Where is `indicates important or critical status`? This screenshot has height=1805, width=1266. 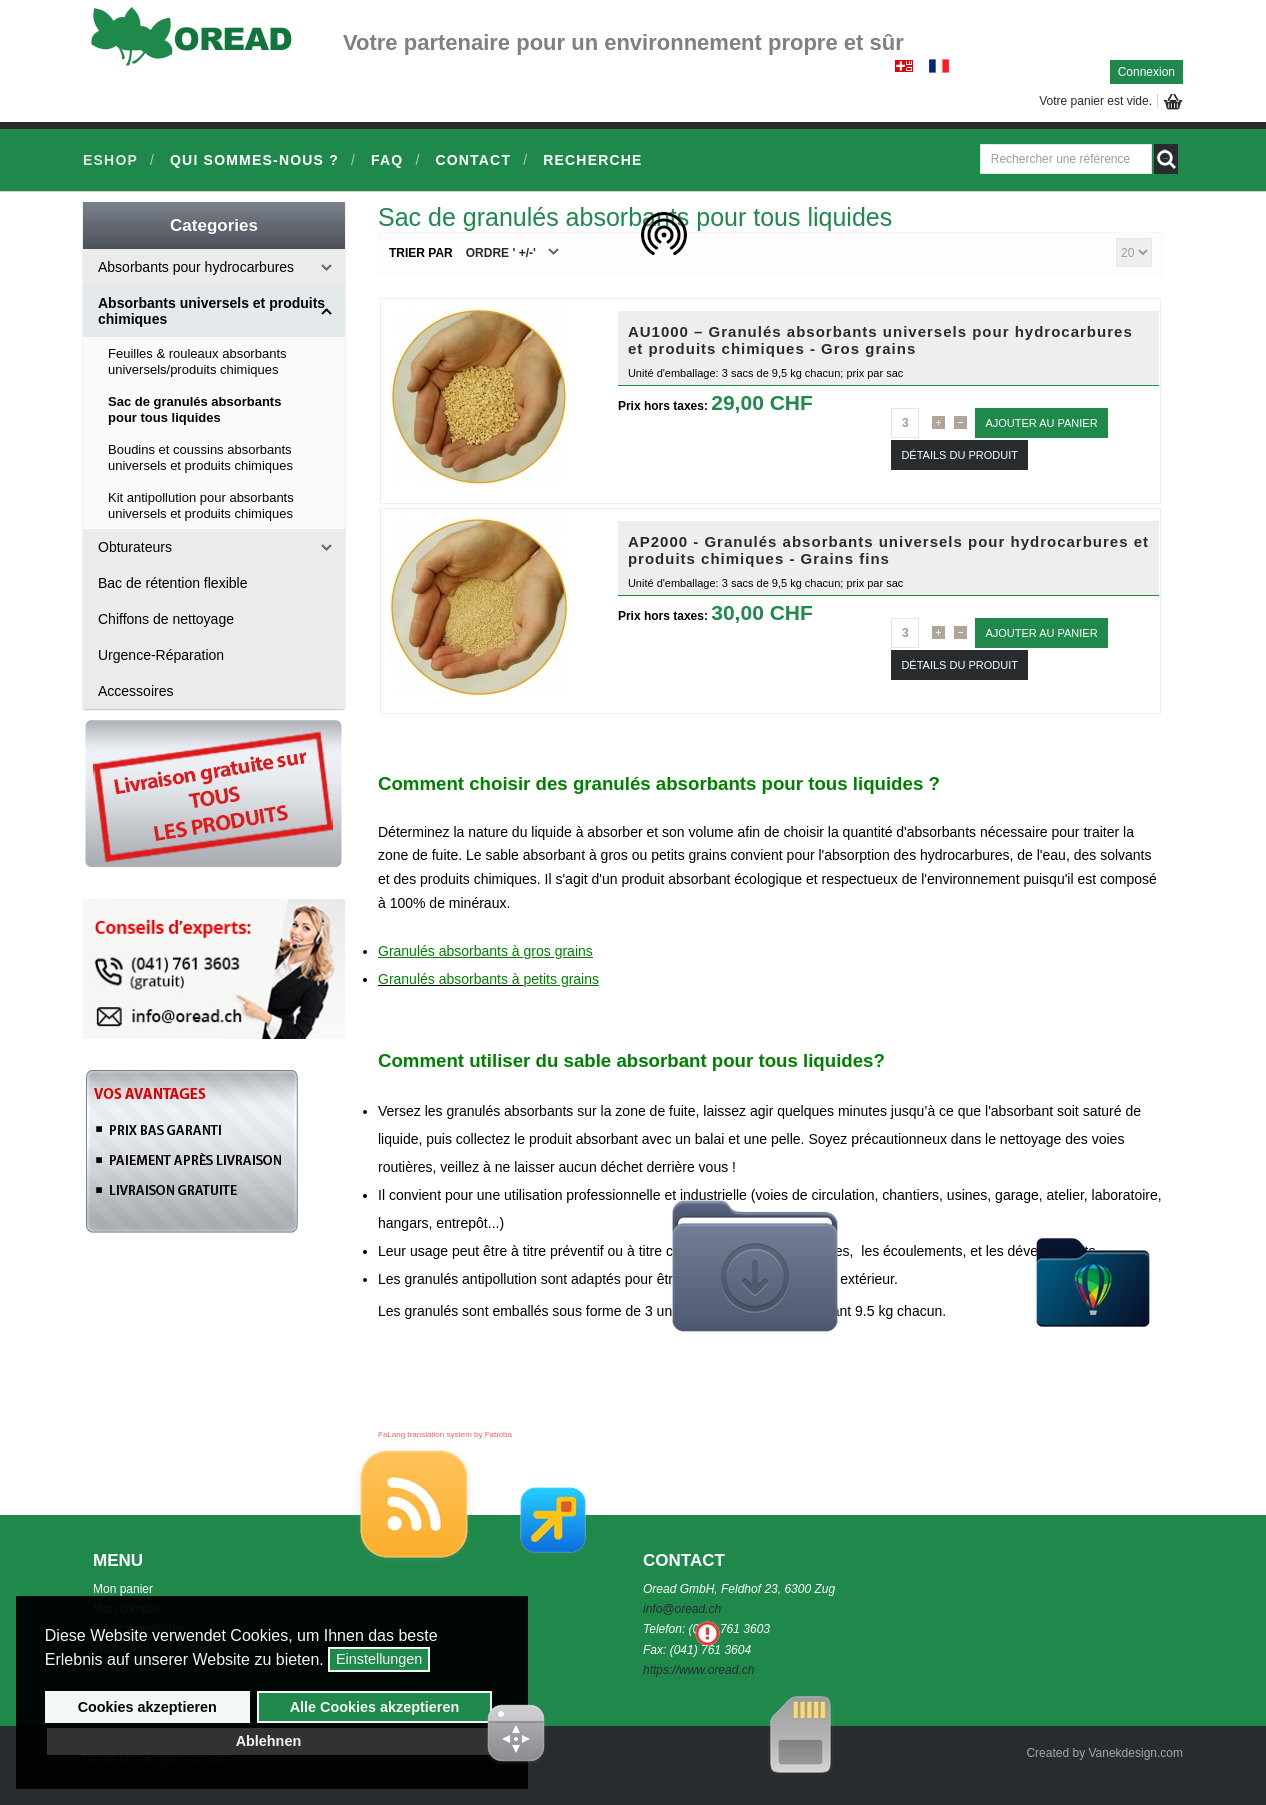 indicates important or critical status is located at coordinates (707, 1633).